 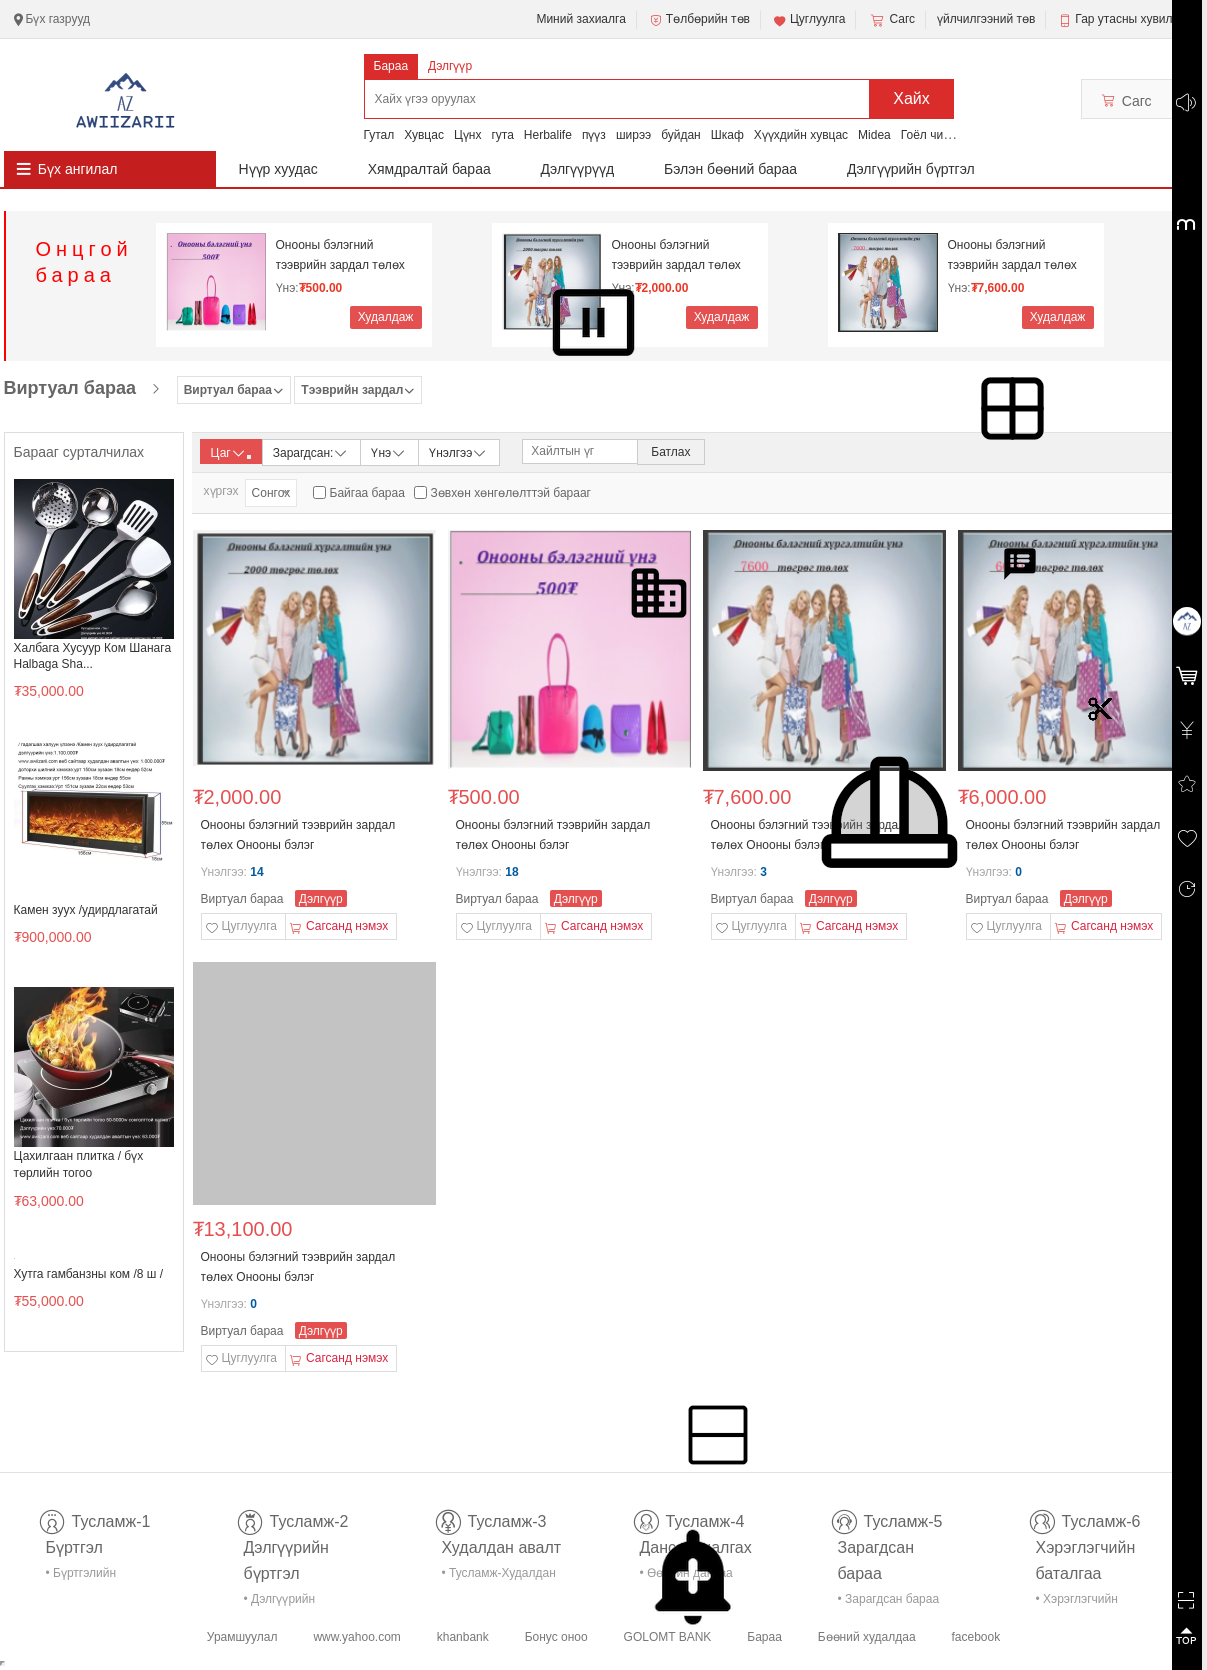 I want to click on access construction or worksite tools, so click(x=889, y=819).